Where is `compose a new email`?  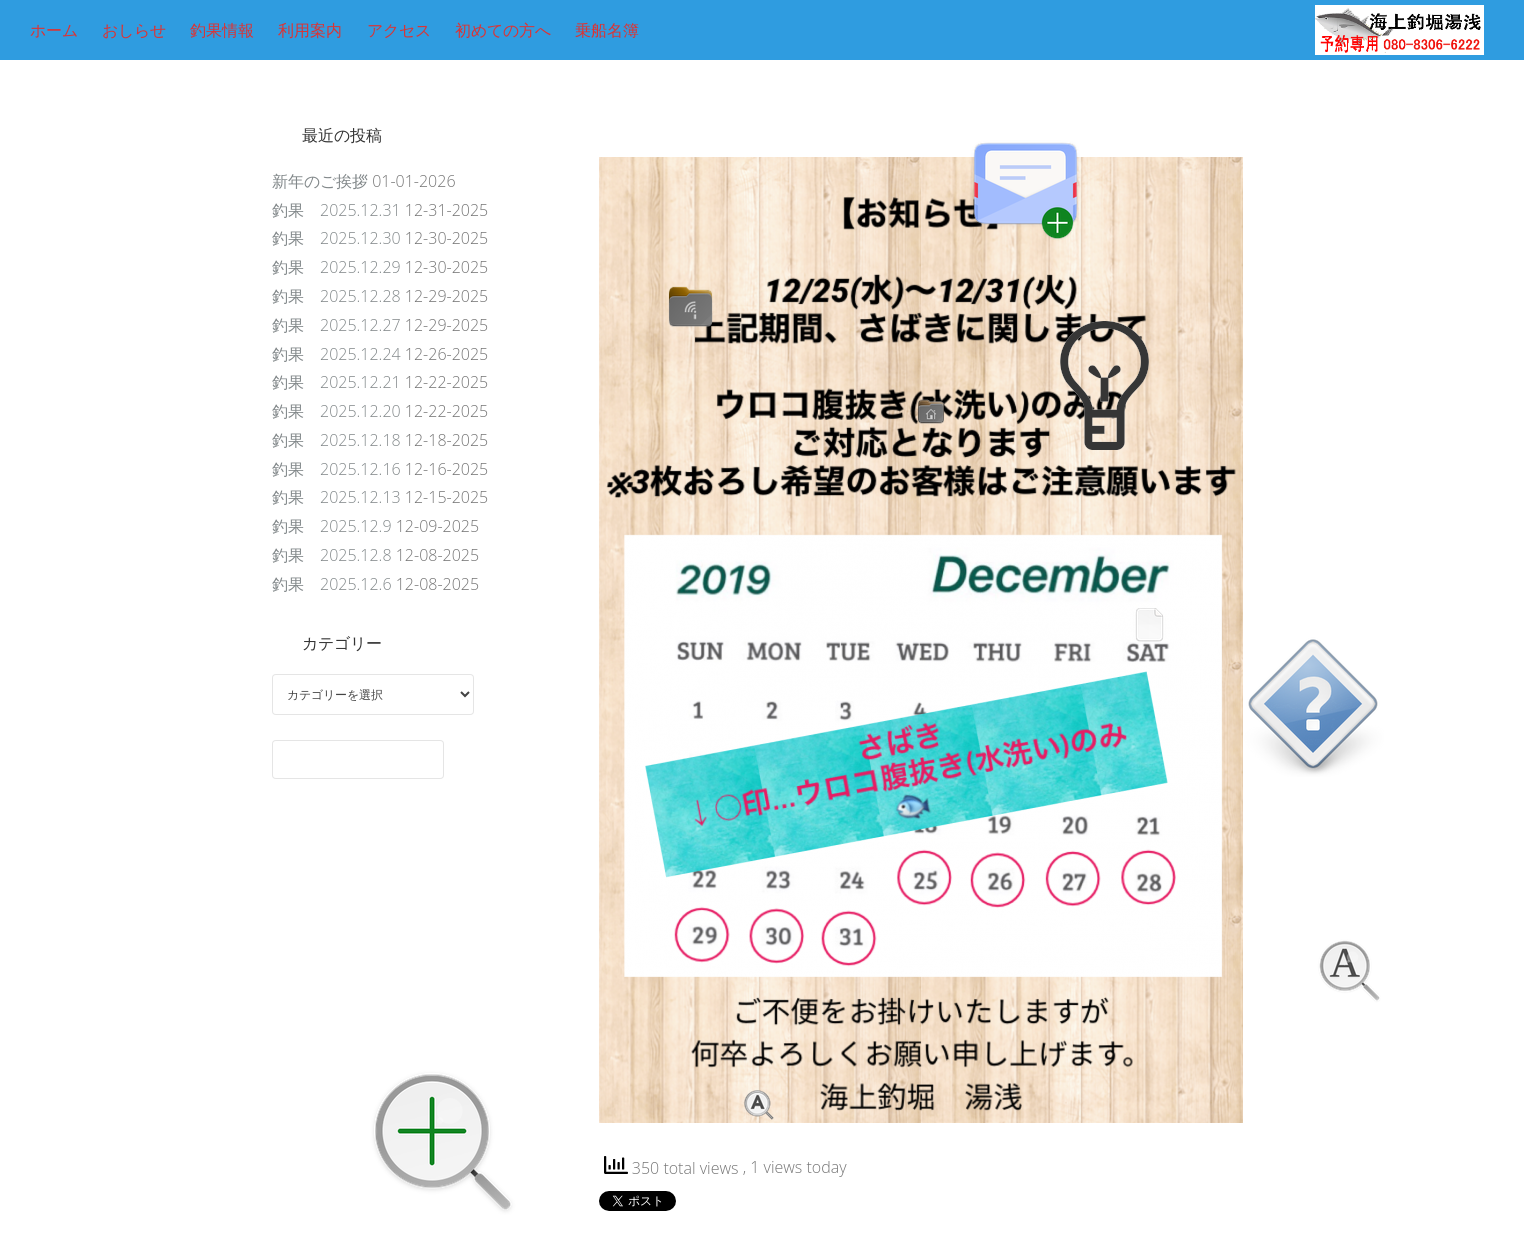 compose a new email is located at coordinates (1025, 183).